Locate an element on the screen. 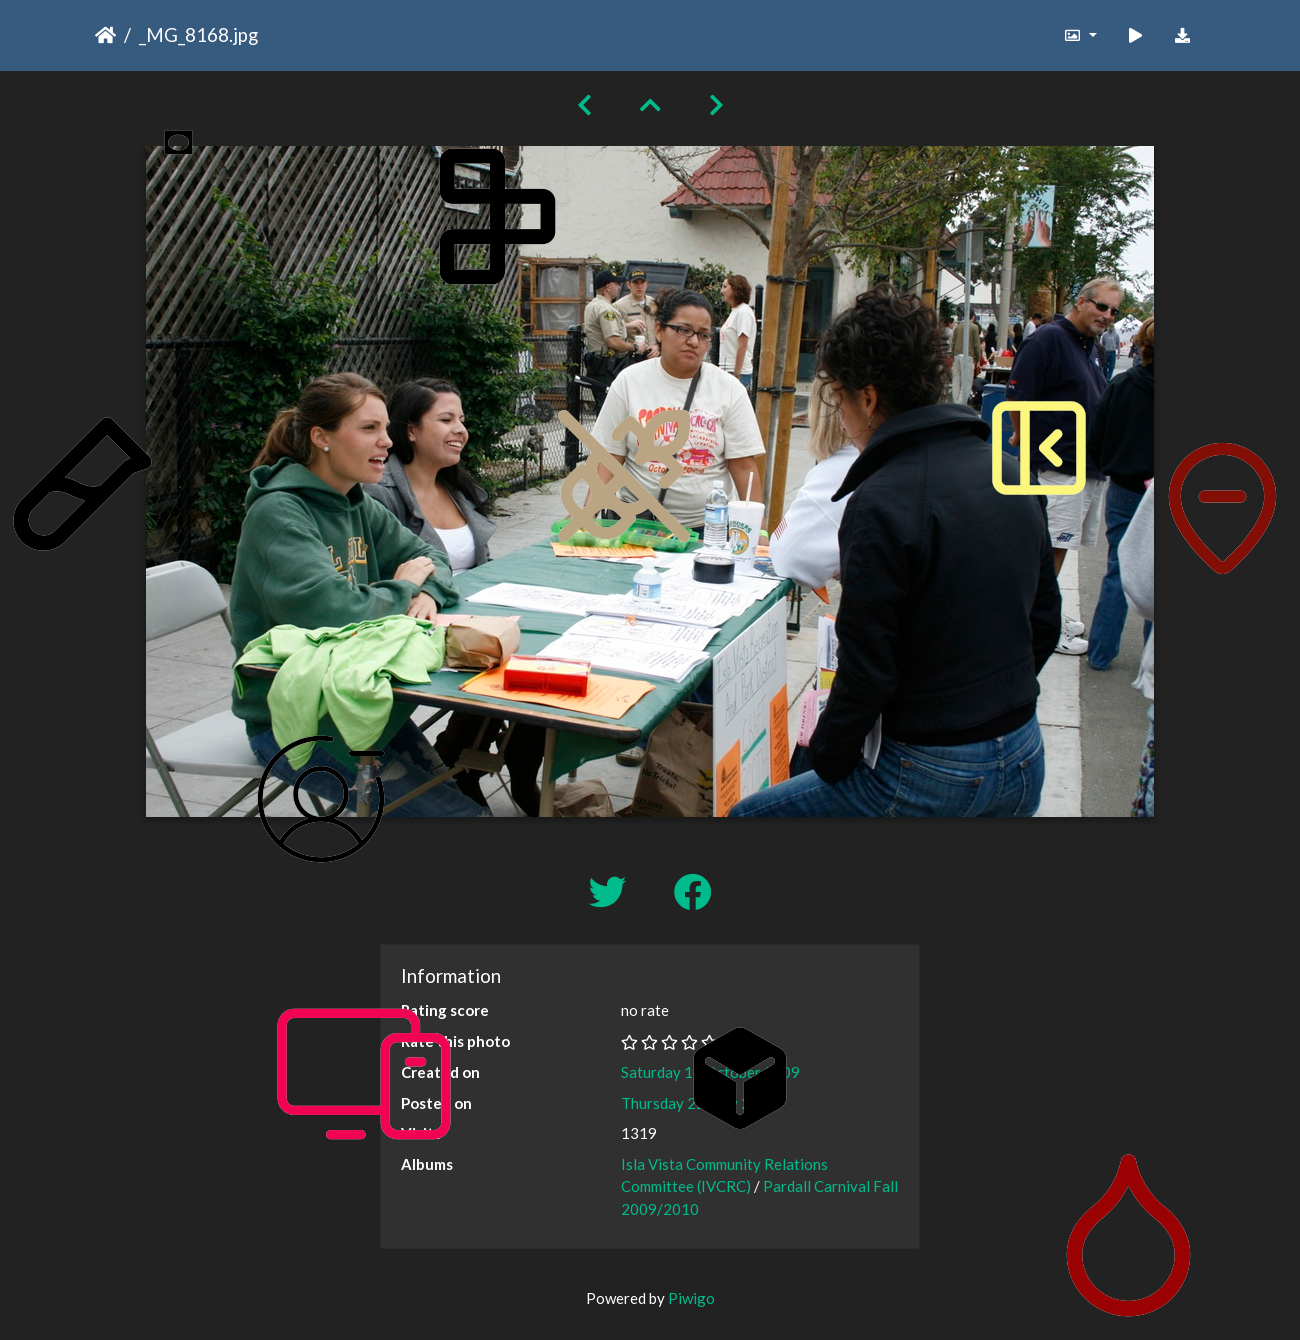 The height and width of the screenshot is (1340, 1300). access lab or test results is located at coordinates (80, 484).